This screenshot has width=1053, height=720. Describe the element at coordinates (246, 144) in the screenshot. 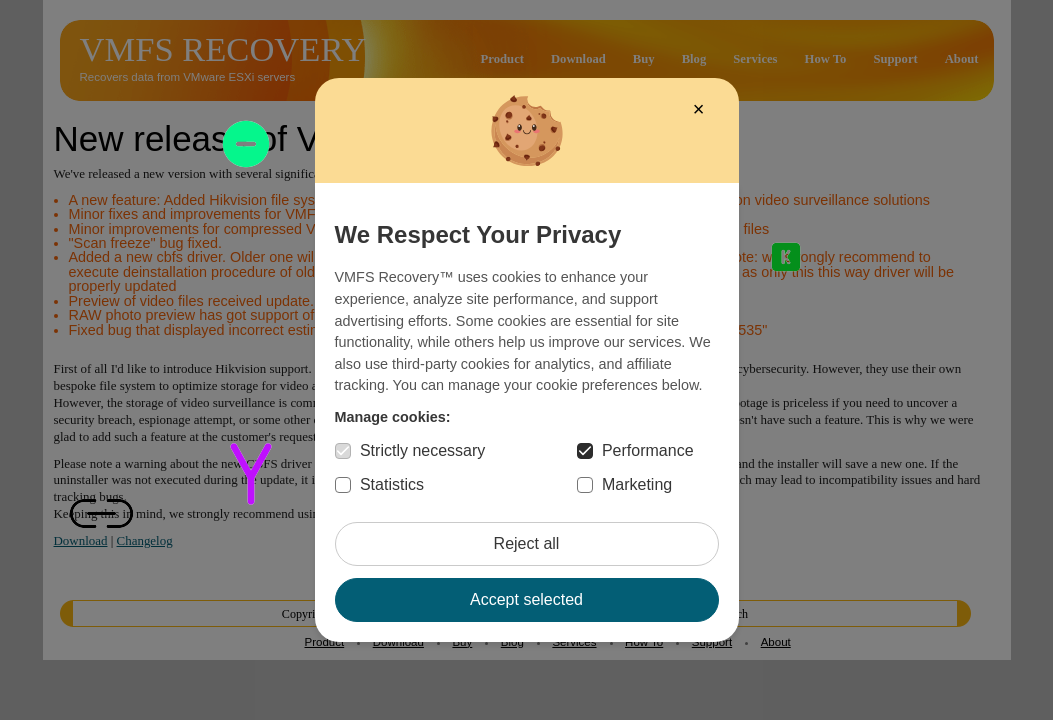

I see `remove an item from a list` at that location.